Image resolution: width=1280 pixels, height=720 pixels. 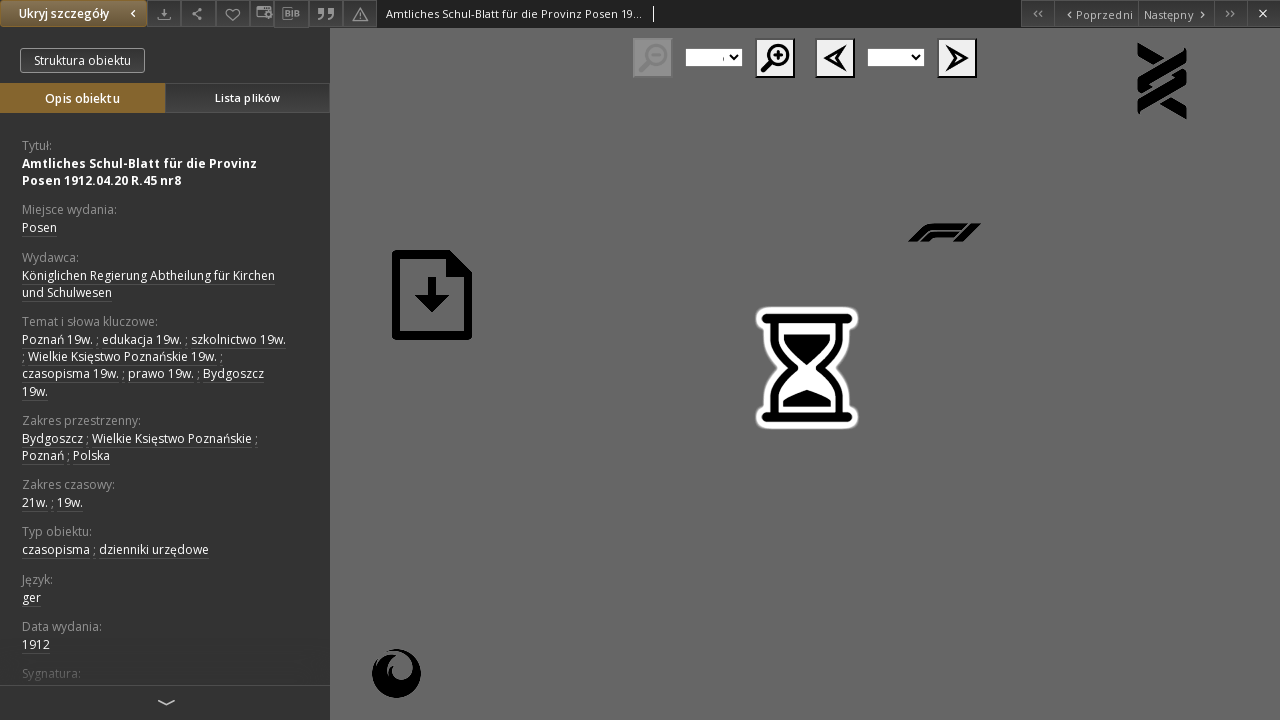 I want to click on download this file, so click(x=432, y=295).